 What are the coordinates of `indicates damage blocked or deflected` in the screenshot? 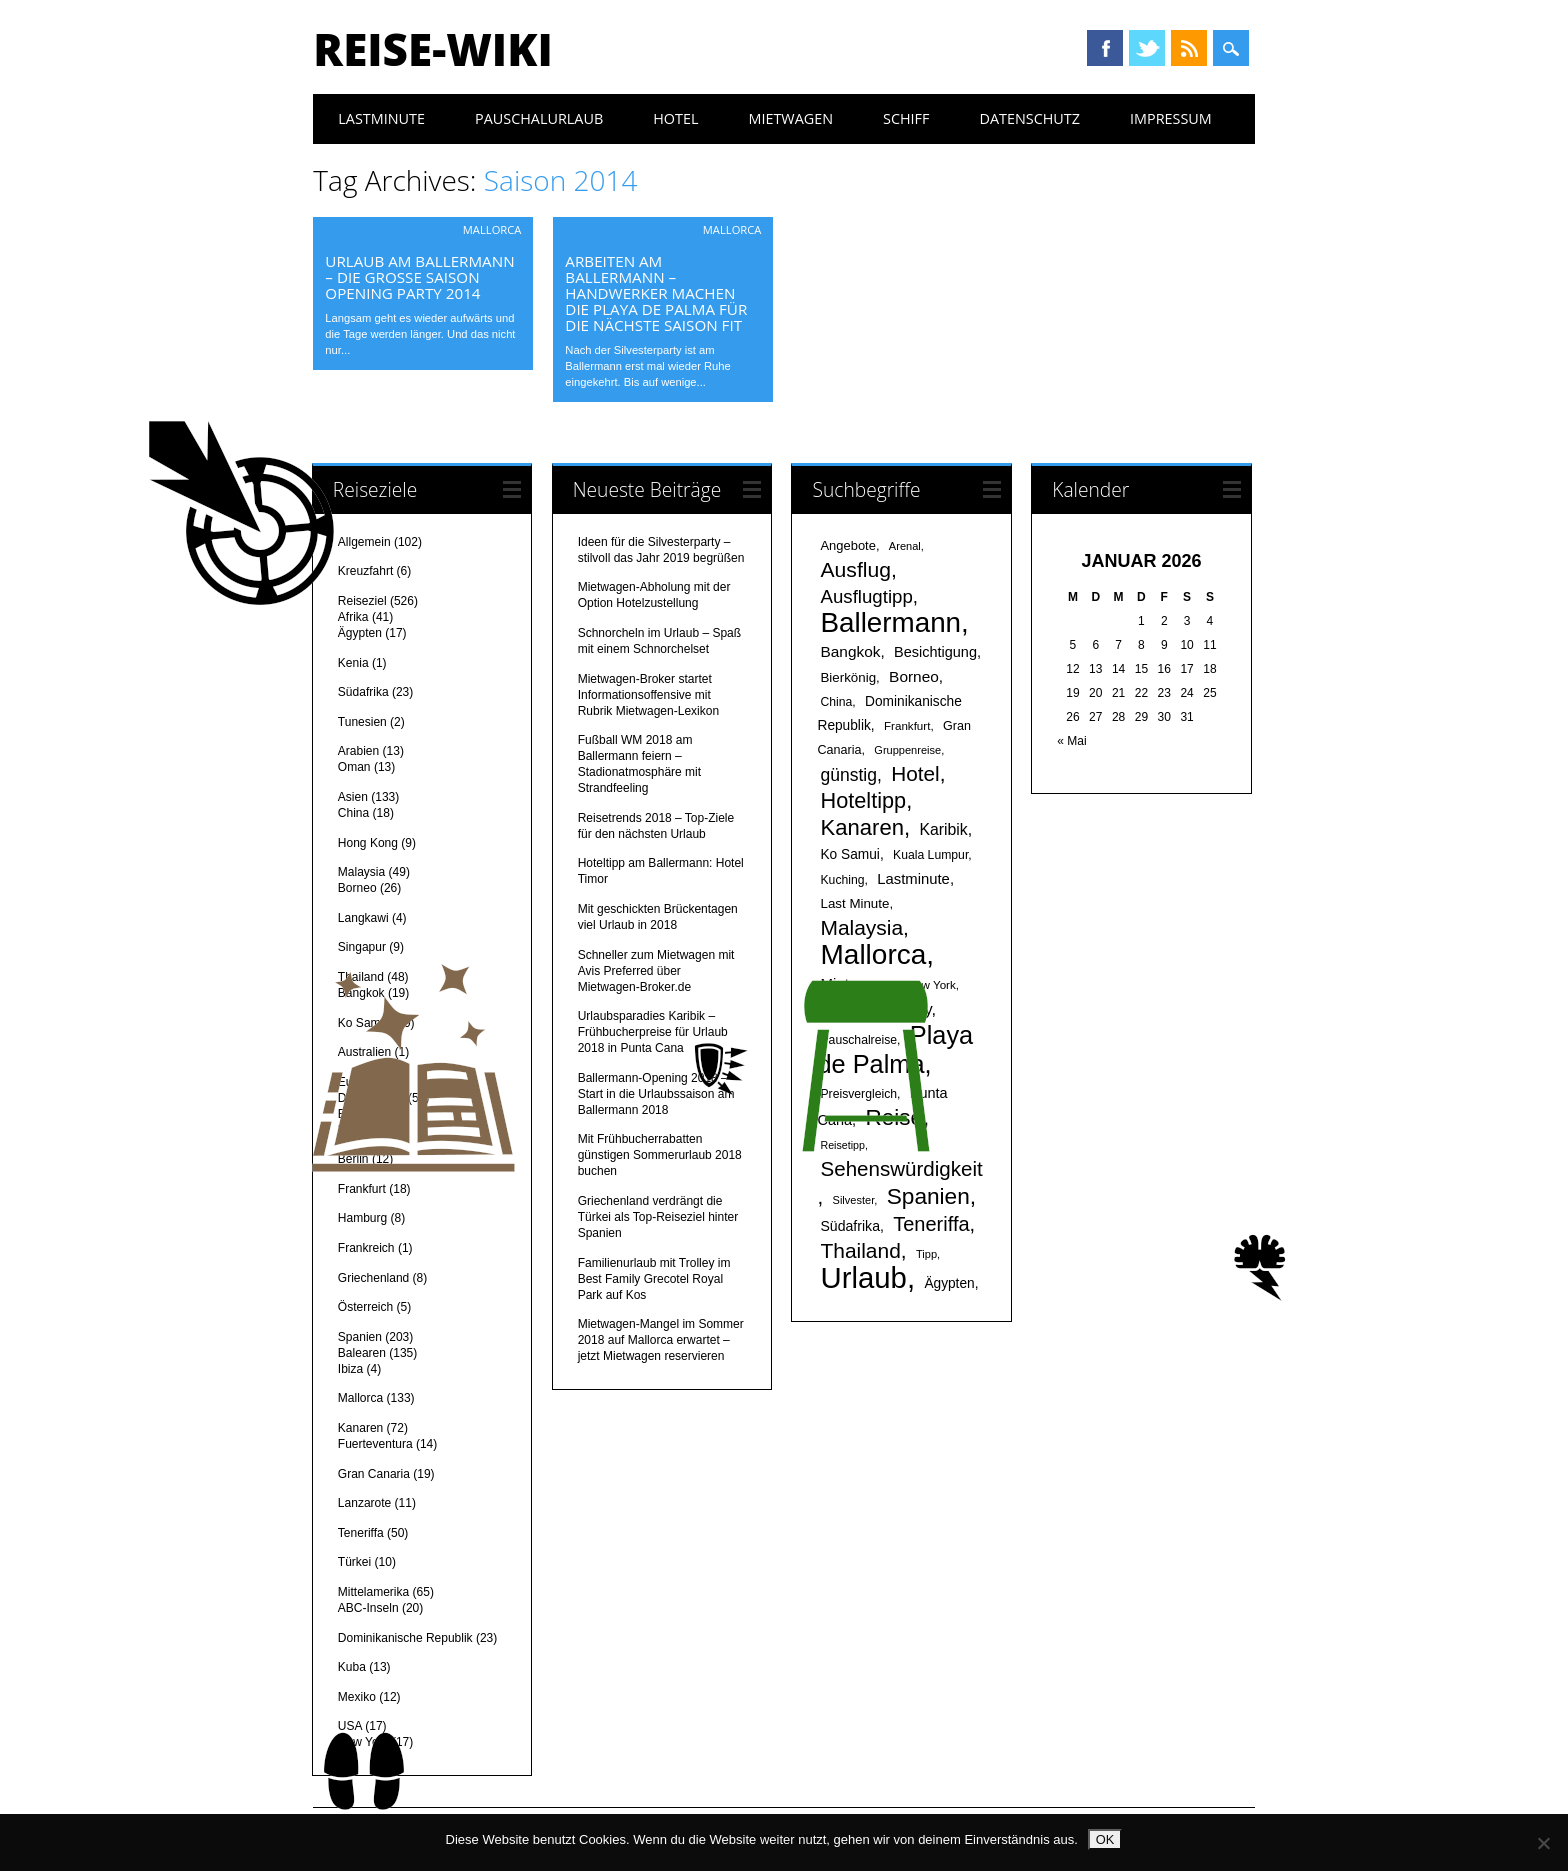 It's located at (721, 1069).